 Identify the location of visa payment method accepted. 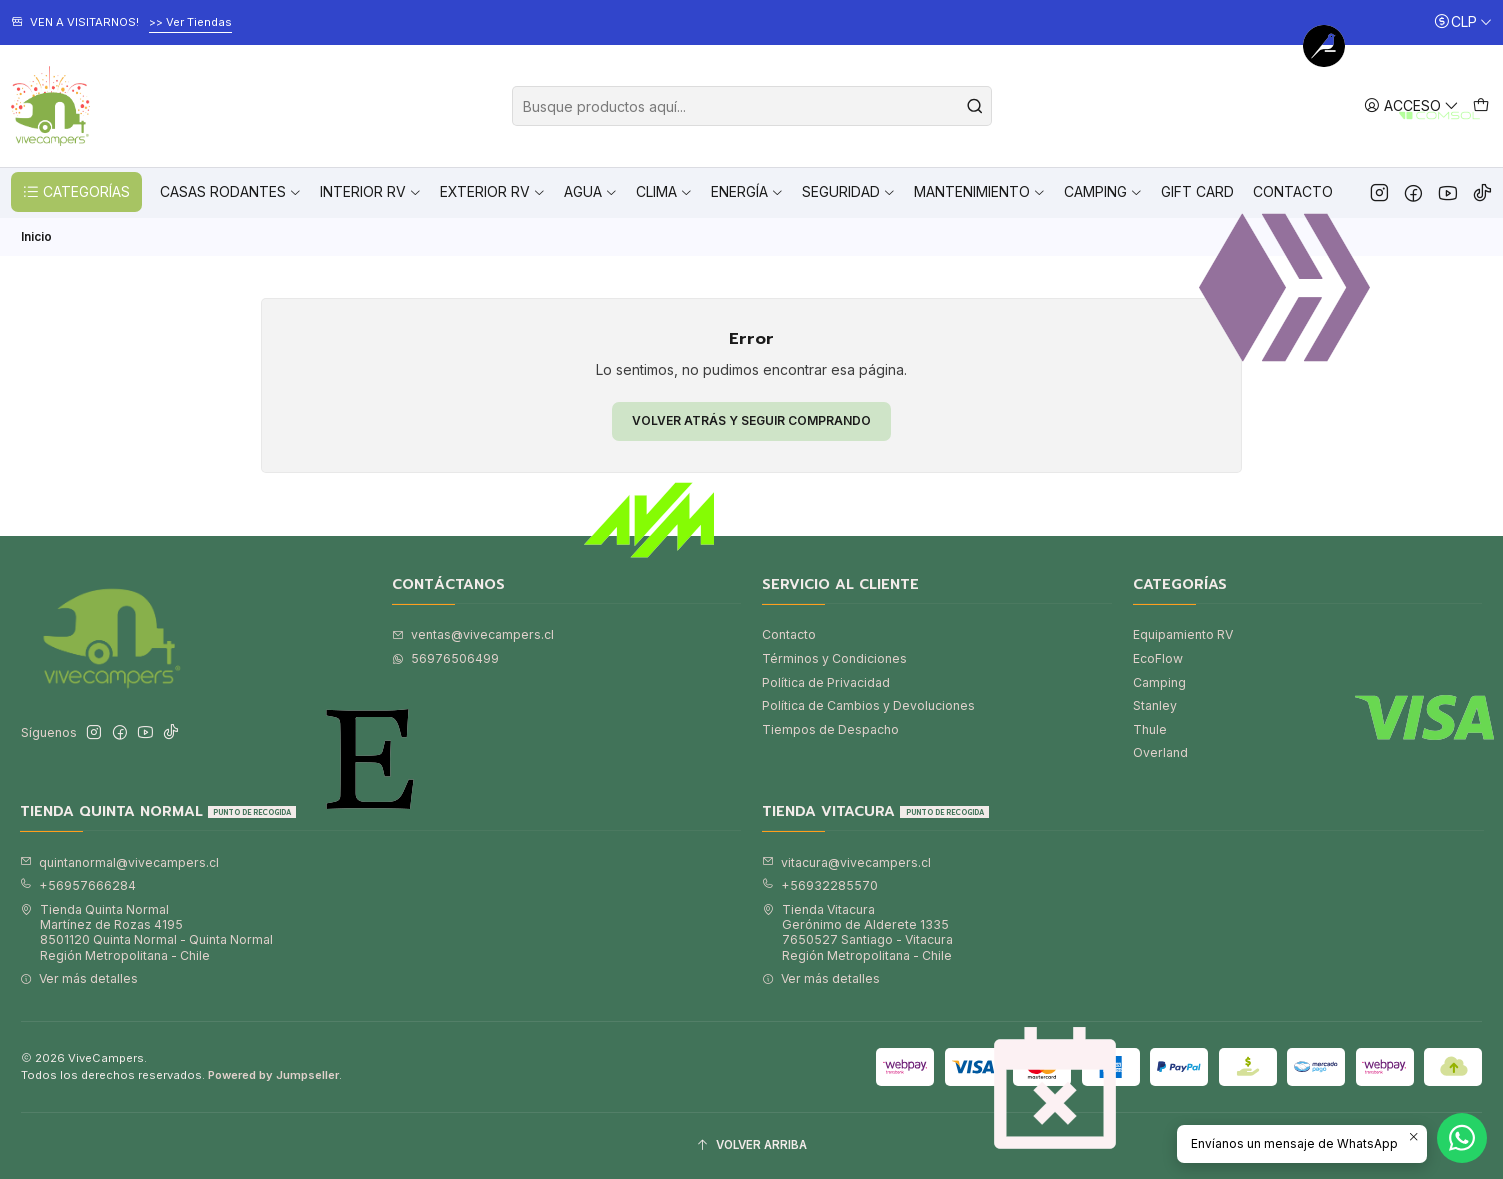
(1424, 717).